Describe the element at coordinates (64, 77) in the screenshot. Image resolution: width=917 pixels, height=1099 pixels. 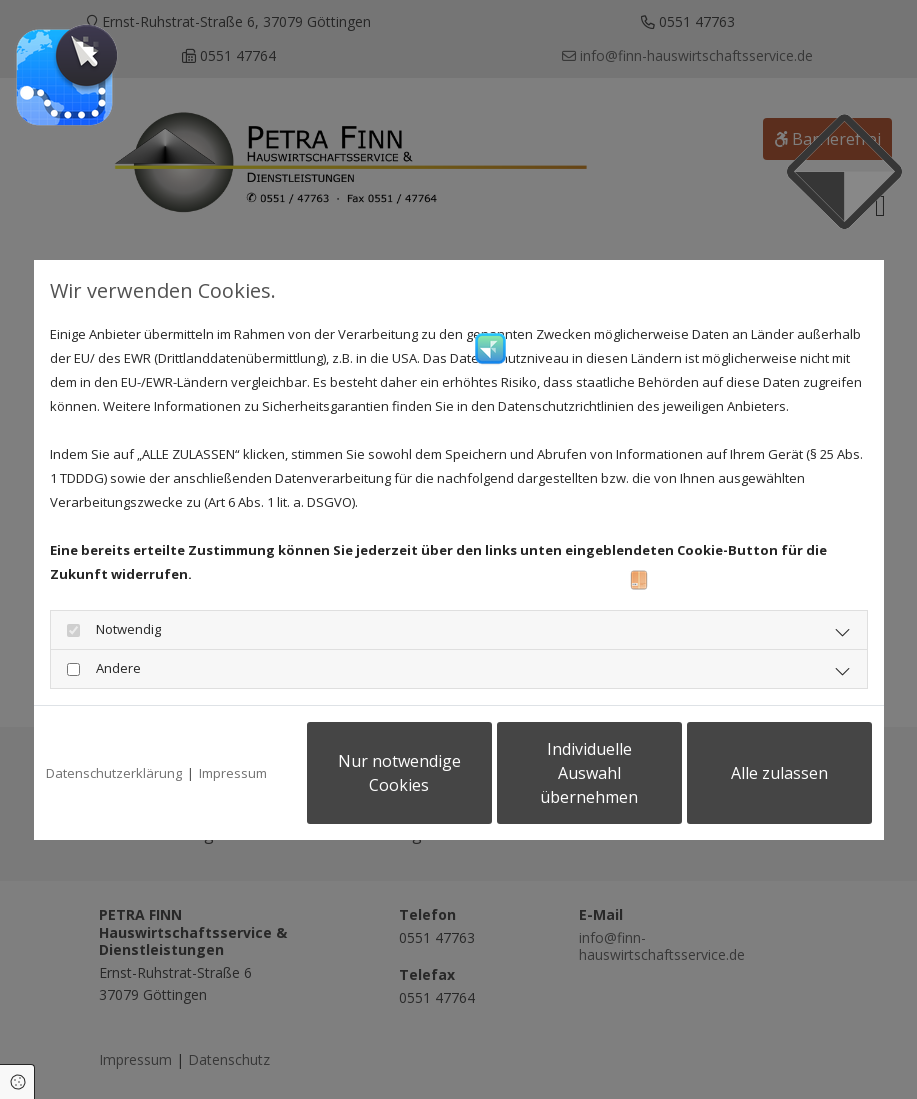
I see `open gnome connections remote desktop app` at that location.